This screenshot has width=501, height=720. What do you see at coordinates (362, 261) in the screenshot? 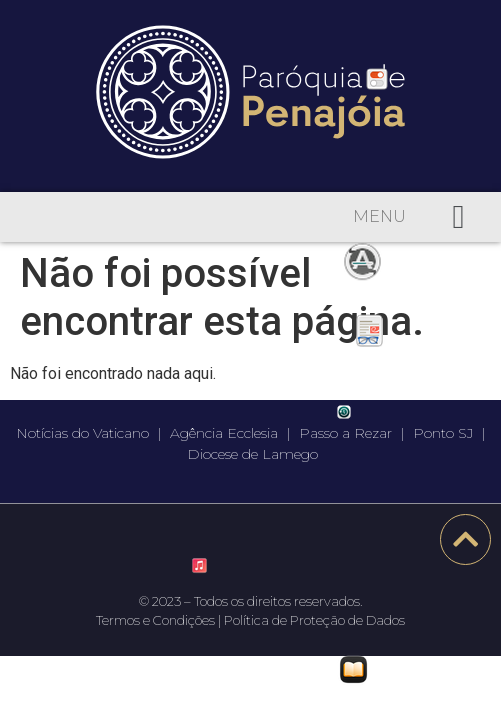
I see `open the software update manager` at bounding box center [362, 261].